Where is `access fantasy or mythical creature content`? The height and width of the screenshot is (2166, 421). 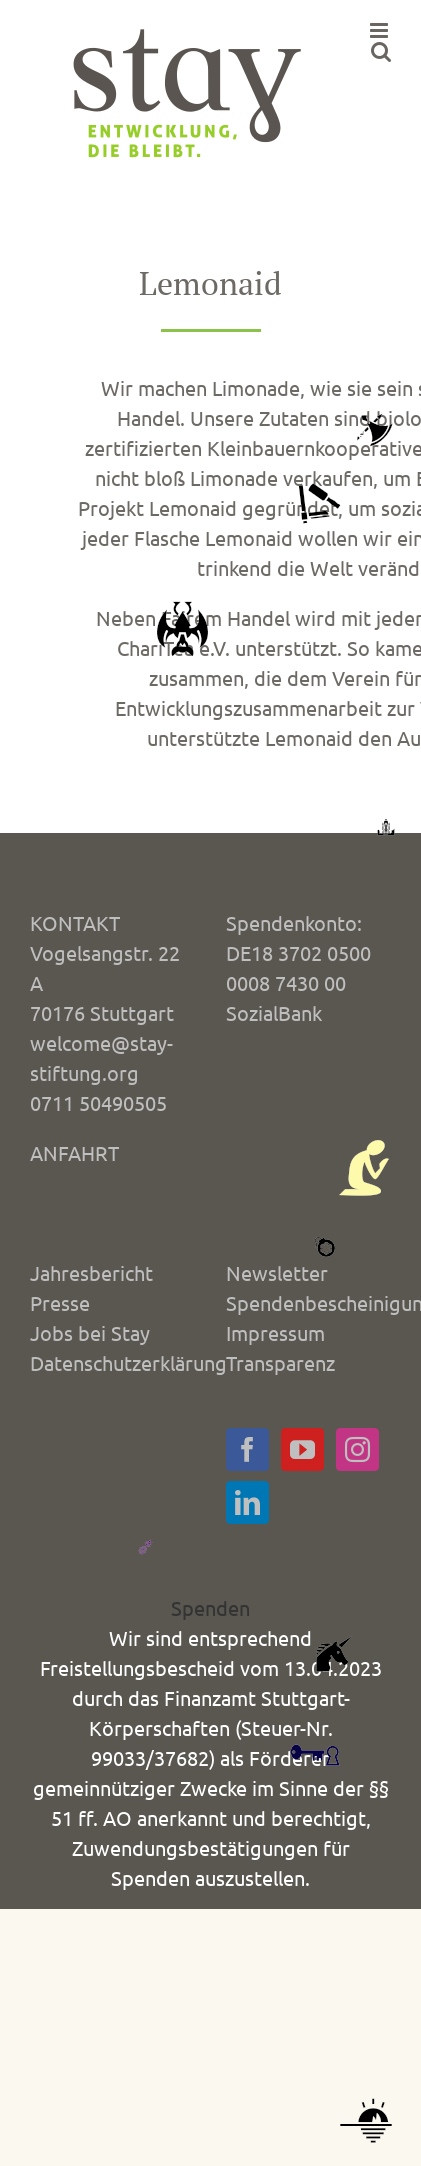 access fantasy or mythical creature content is located at coordinates (334, 1653).